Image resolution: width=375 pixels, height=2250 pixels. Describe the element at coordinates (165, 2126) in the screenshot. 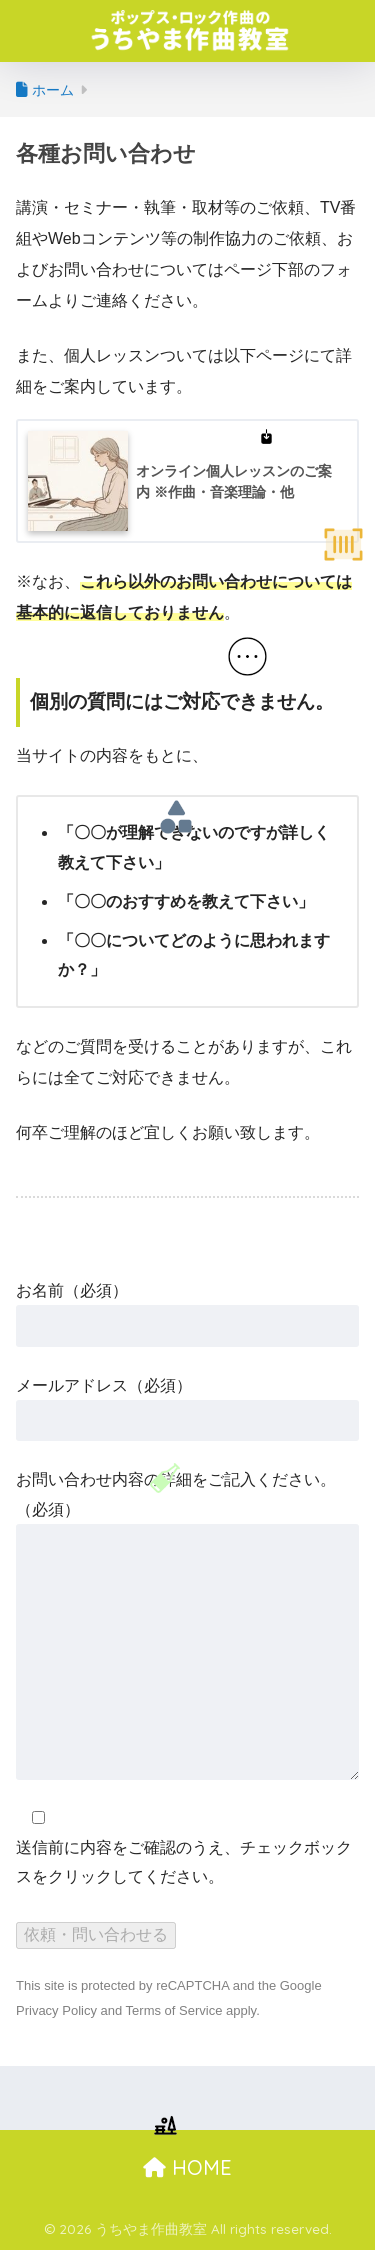

I see `view nearby parks or green spaces` at that location.